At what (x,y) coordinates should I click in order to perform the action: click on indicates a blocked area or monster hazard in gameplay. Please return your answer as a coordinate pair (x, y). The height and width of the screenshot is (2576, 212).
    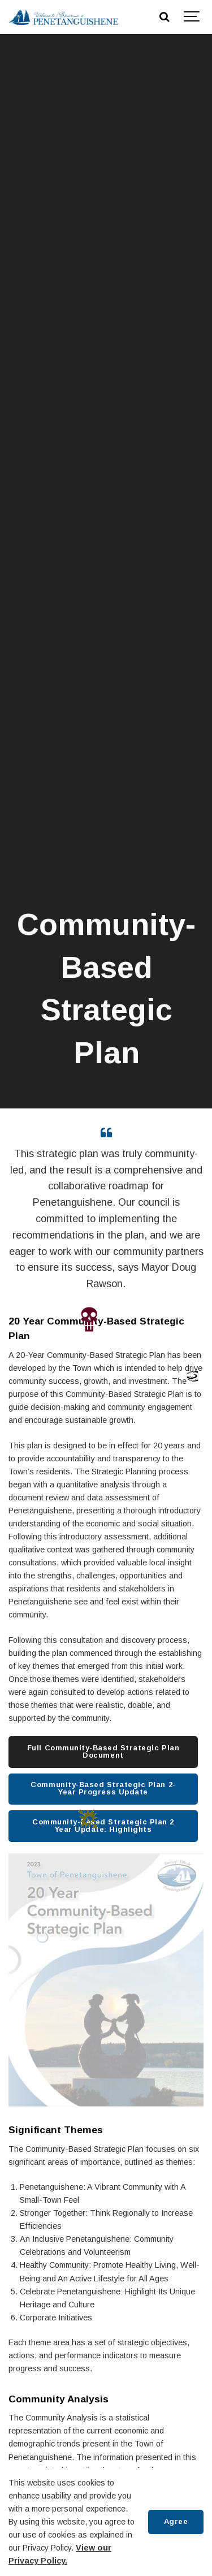
    Looking at the image, I should click on (192, 1376).